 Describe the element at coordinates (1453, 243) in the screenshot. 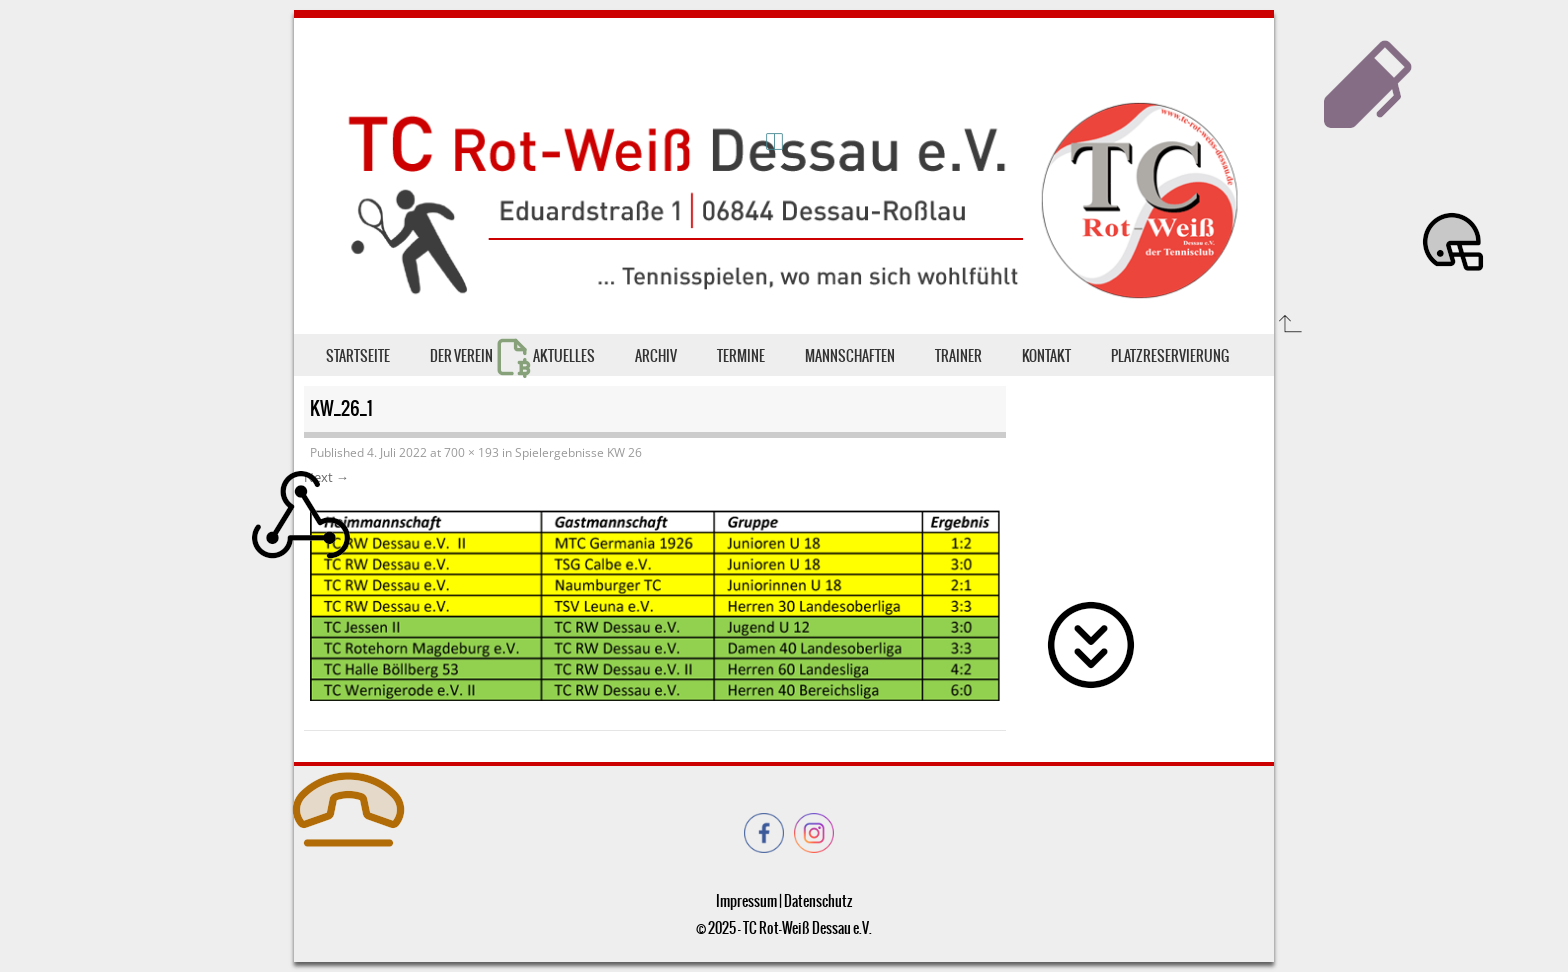

I see `access football or sports content` at that location.